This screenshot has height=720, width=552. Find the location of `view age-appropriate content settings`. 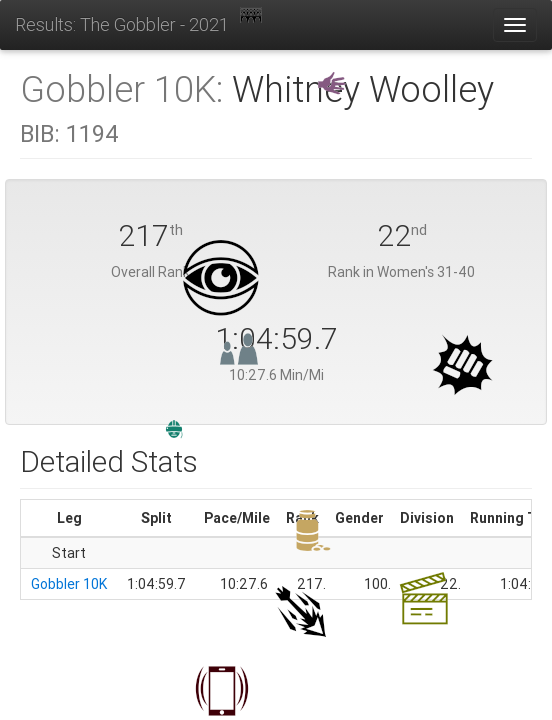

view age-appropriate content settings is located at coordinates (239, 349).